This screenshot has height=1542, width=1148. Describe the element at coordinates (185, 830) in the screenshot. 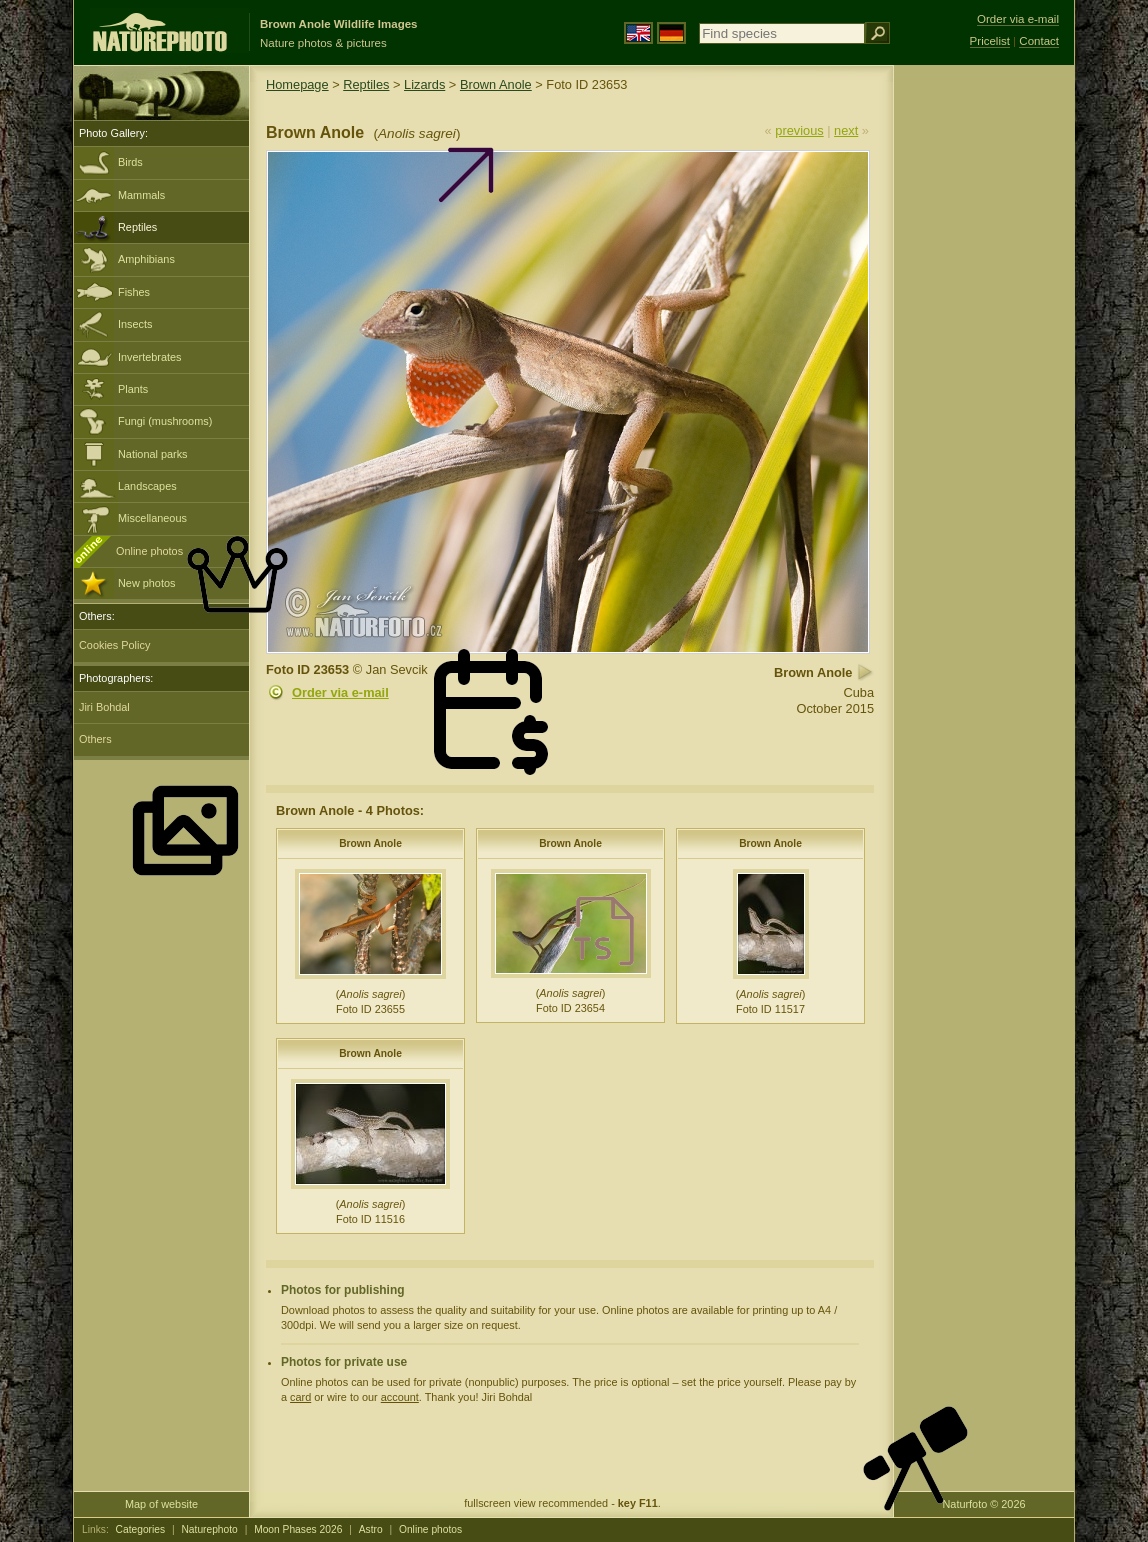

I see `view photo gallery` at that location.